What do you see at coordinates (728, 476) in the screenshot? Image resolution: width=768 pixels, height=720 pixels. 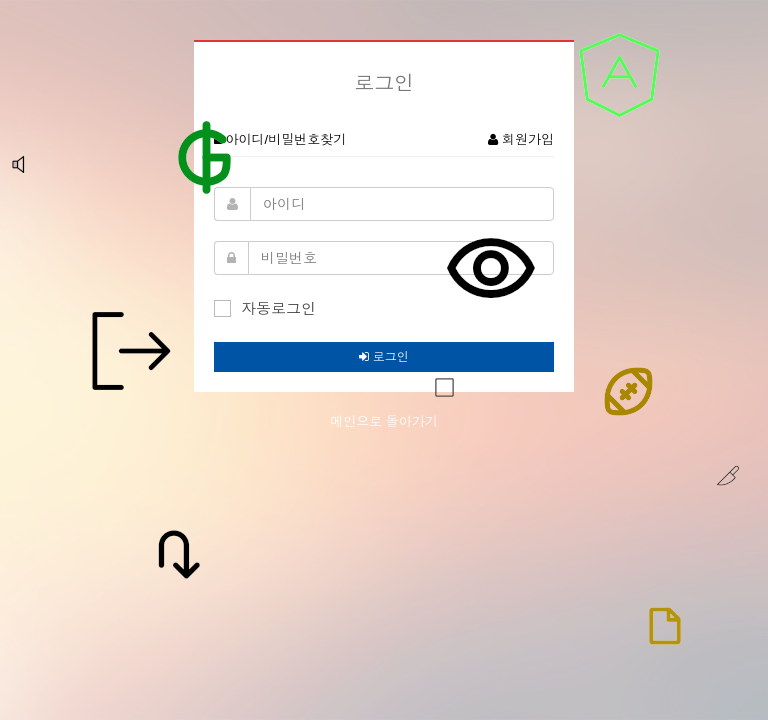 I see `access kitchen or cooking tools` at bounding box center [728, 476].